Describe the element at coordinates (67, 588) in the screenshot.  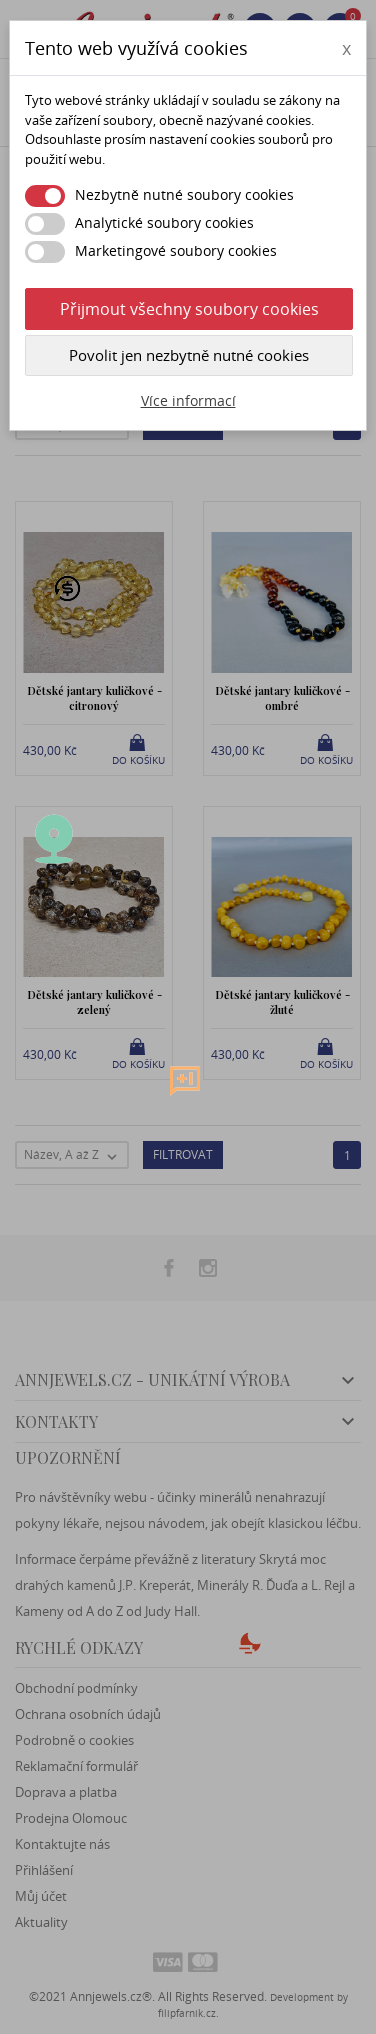
I see `request a refund for a purchase` at that location.